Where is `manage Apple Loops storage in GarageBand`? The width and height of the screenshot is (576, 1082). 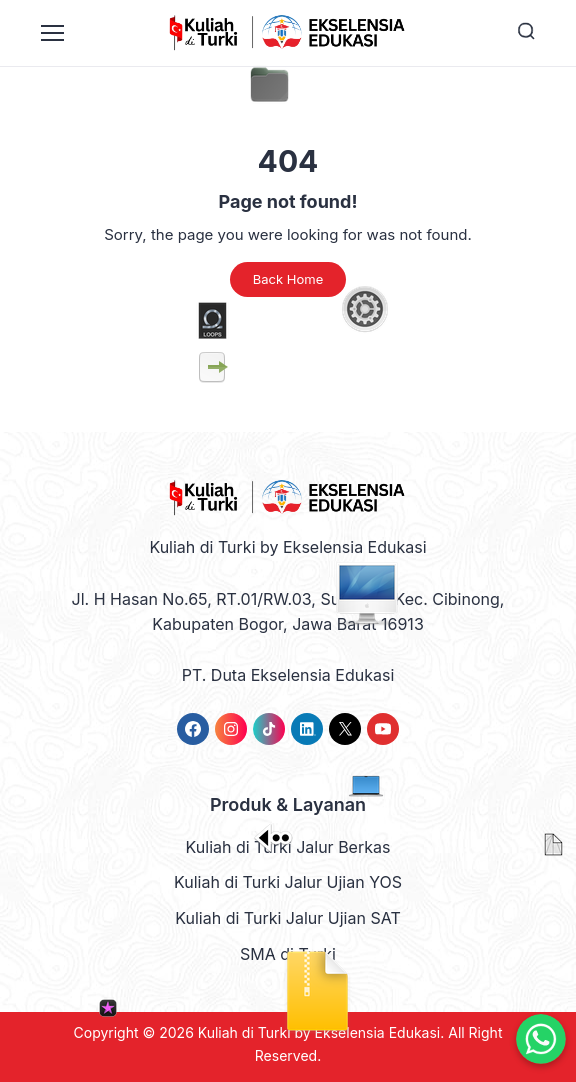 manage Apple Loops storage in GarageBand is located at coordinates (212, 321).